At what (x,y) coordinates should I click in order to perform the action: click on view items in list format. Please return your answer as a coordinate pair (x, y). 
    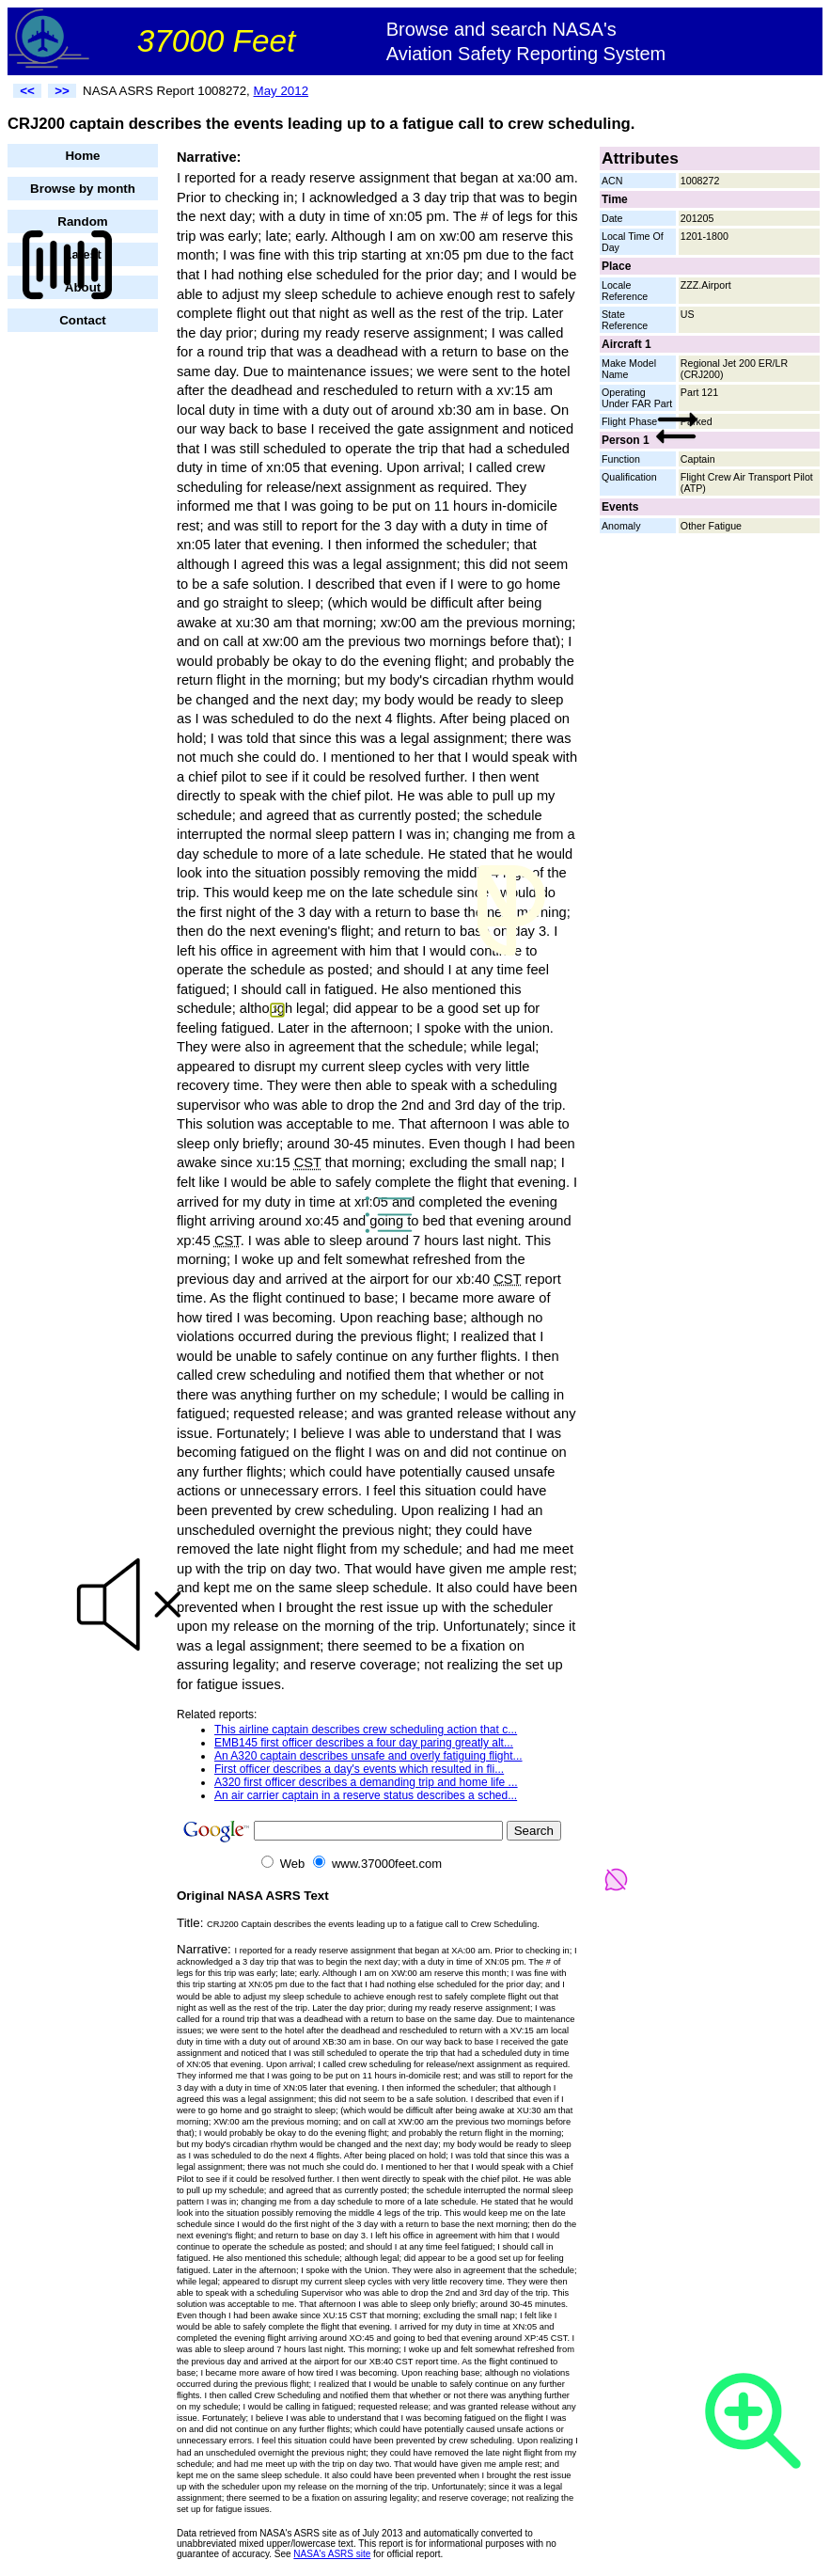
    Looking at the image, I should click on (388, 1214).